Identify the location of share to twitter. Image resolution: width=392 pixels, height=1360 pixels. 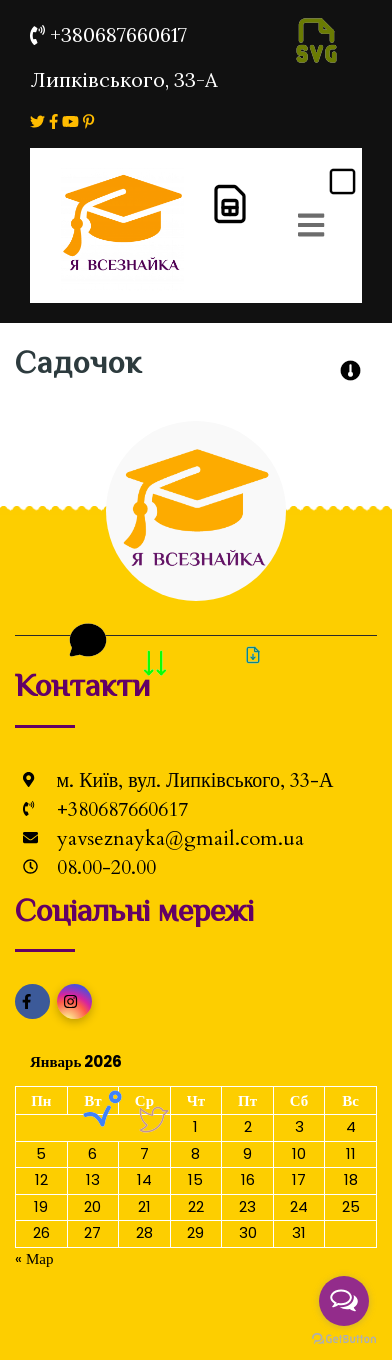
(152, 1118).